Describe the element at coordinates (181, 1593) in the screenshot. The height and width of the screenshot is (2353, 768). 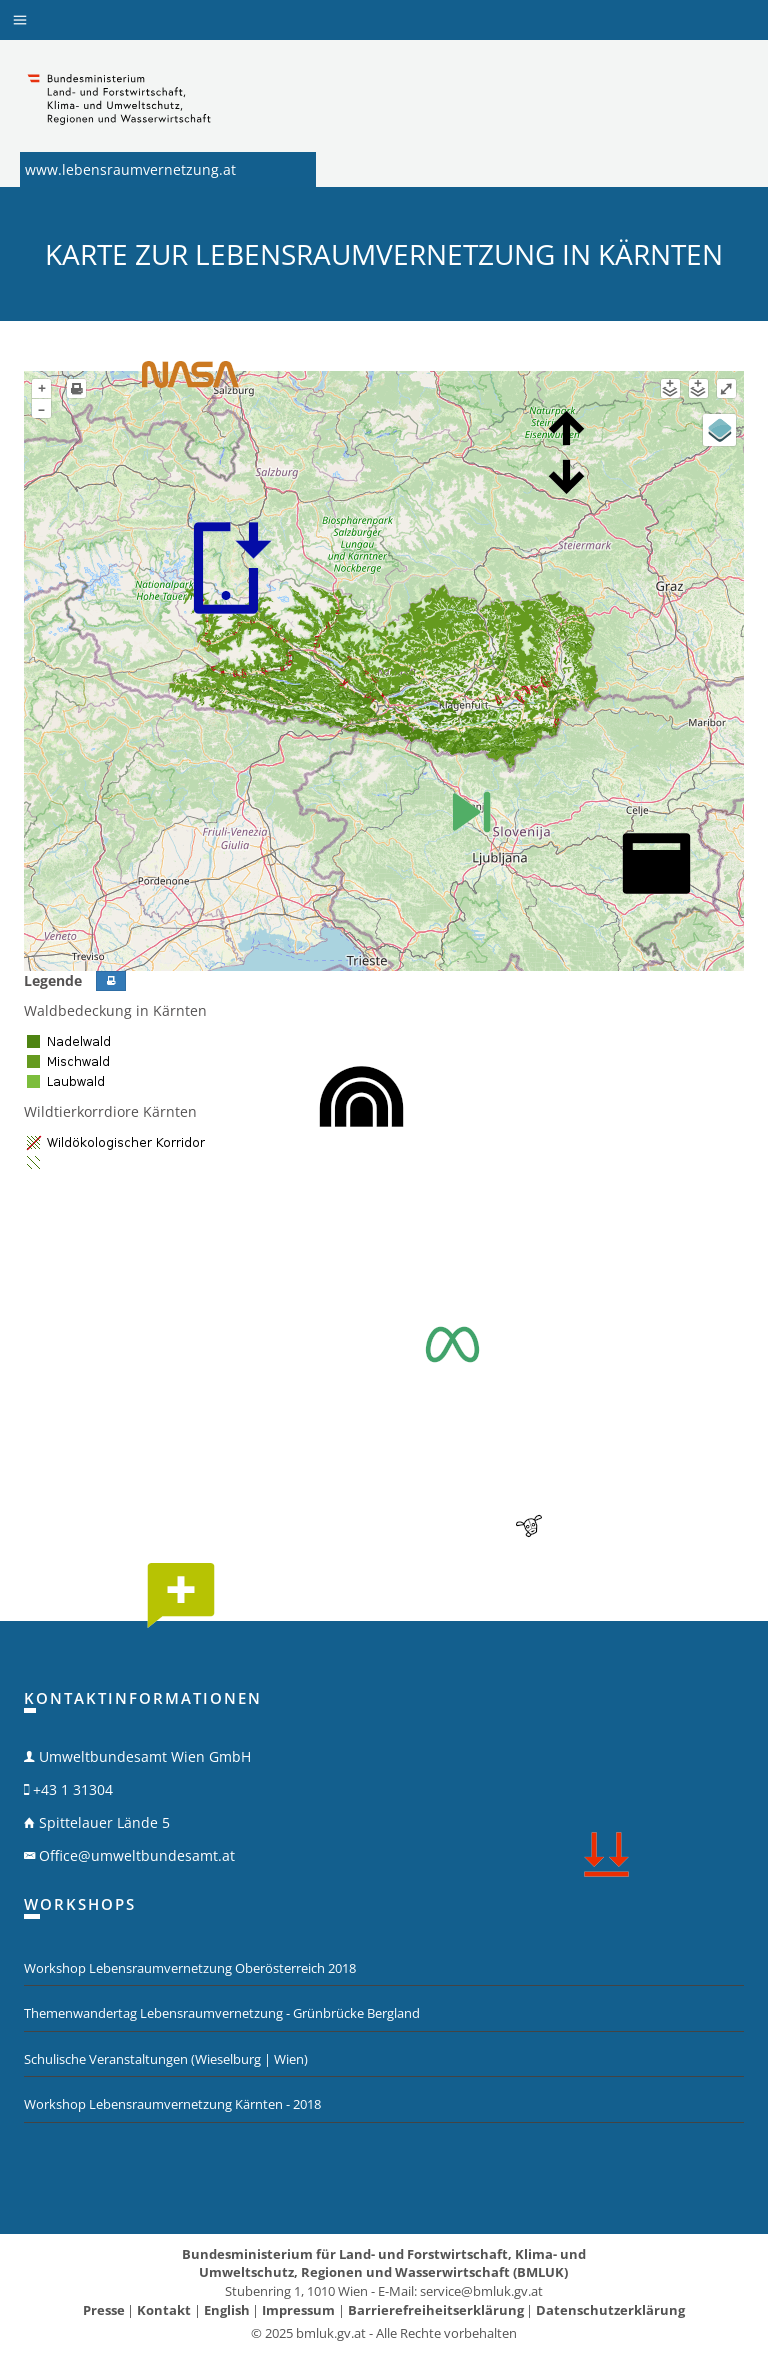
I see `start a new chat conversation` at that location.